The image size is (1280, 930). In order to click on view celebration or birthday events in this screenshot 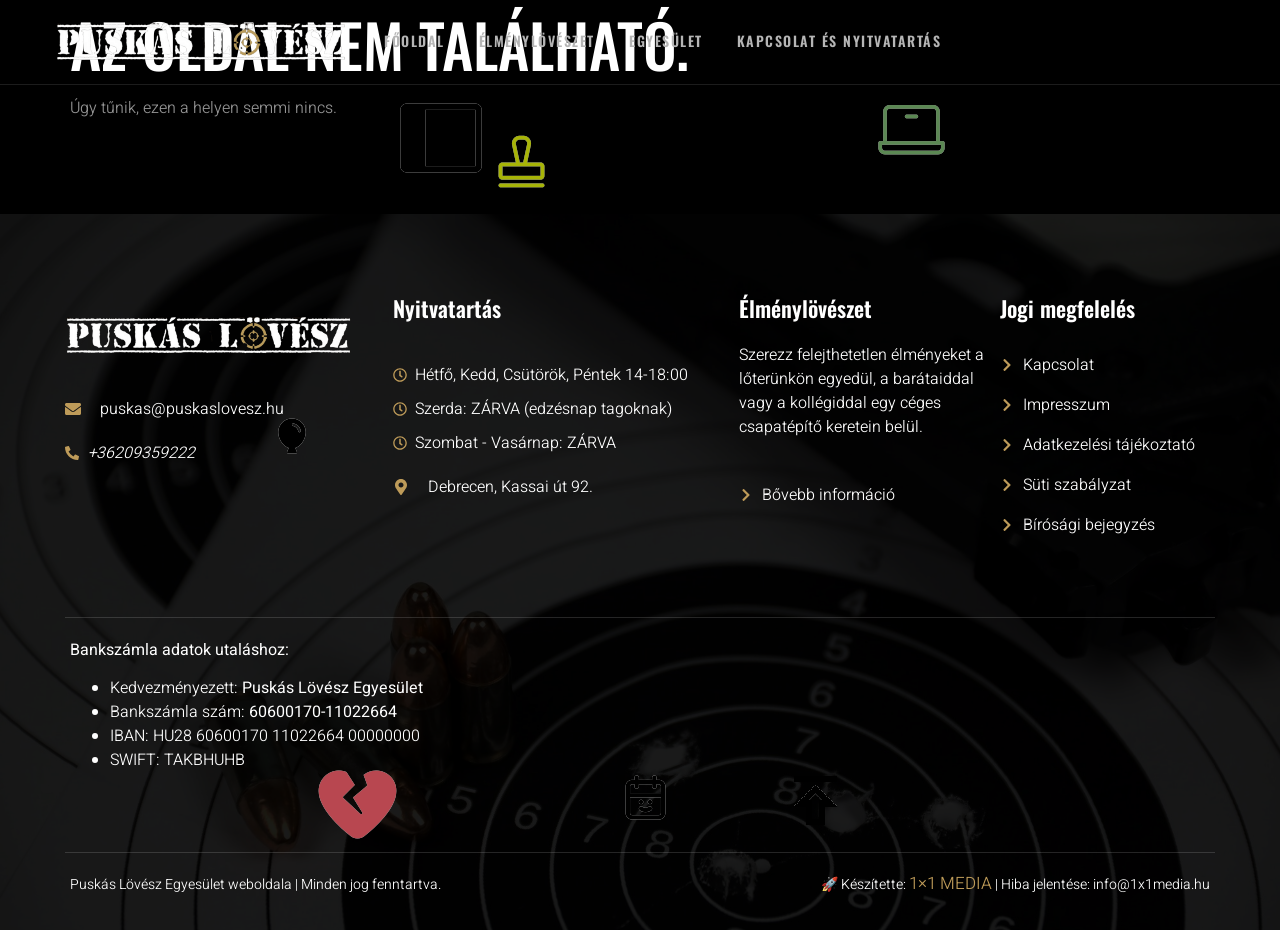, I will do `click(292, 436)`.